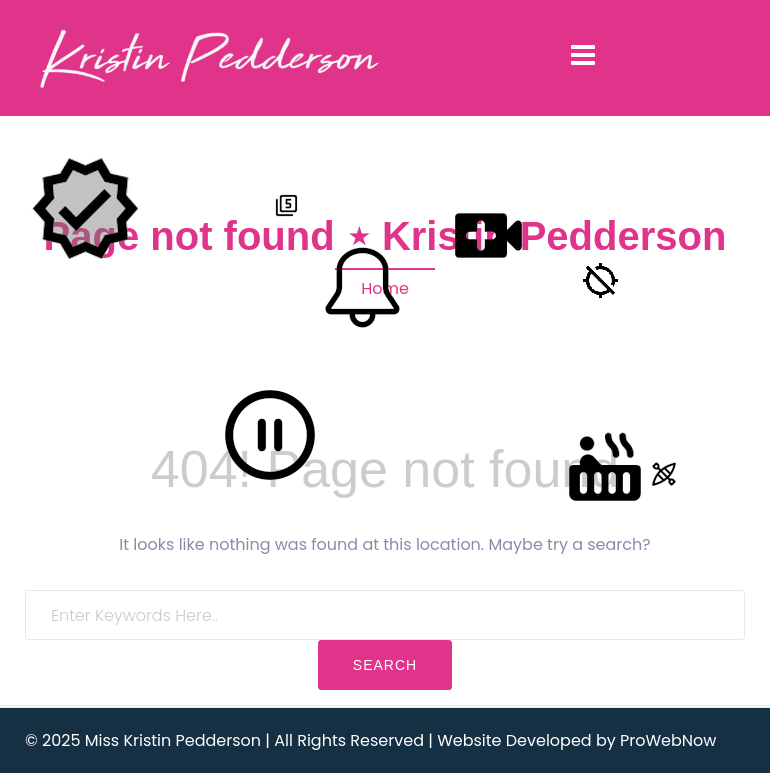 The image size is (770, 773). Describe the element at coordinates (85, 208) in the screenshot. I see `indicates a verified account or profile` at that location.